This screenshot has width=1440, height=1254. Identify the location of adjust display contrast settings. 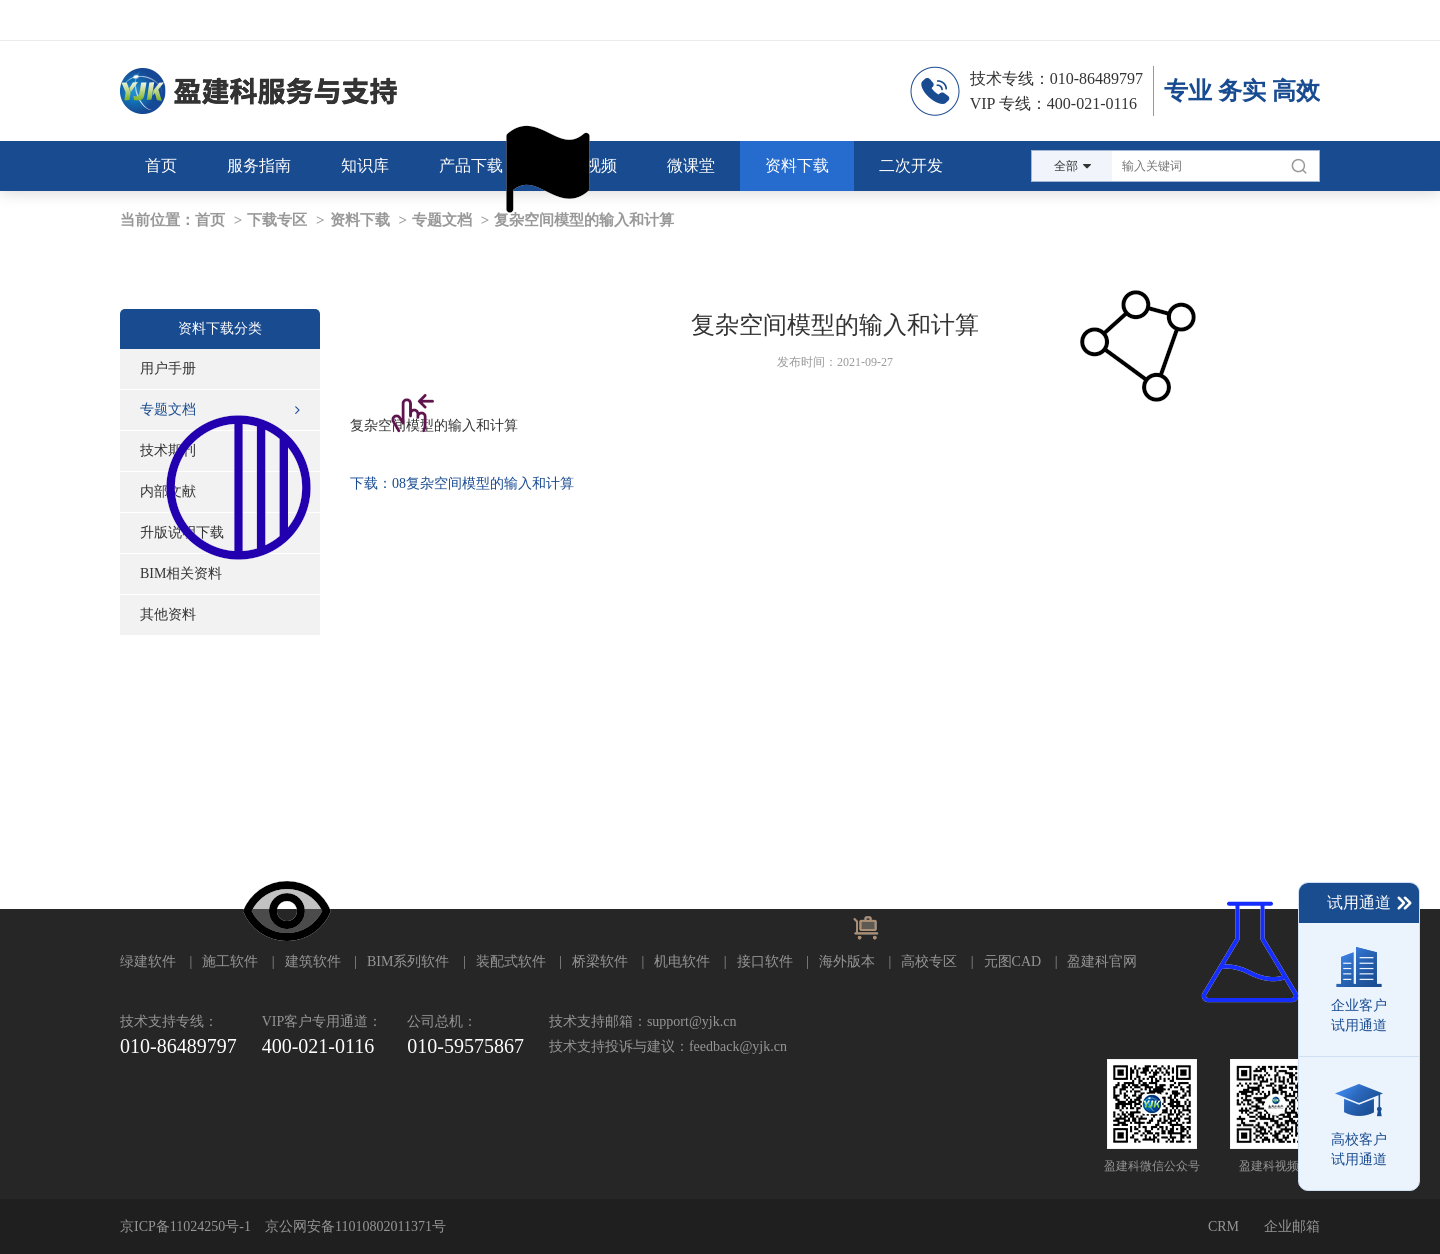
(238, 487).